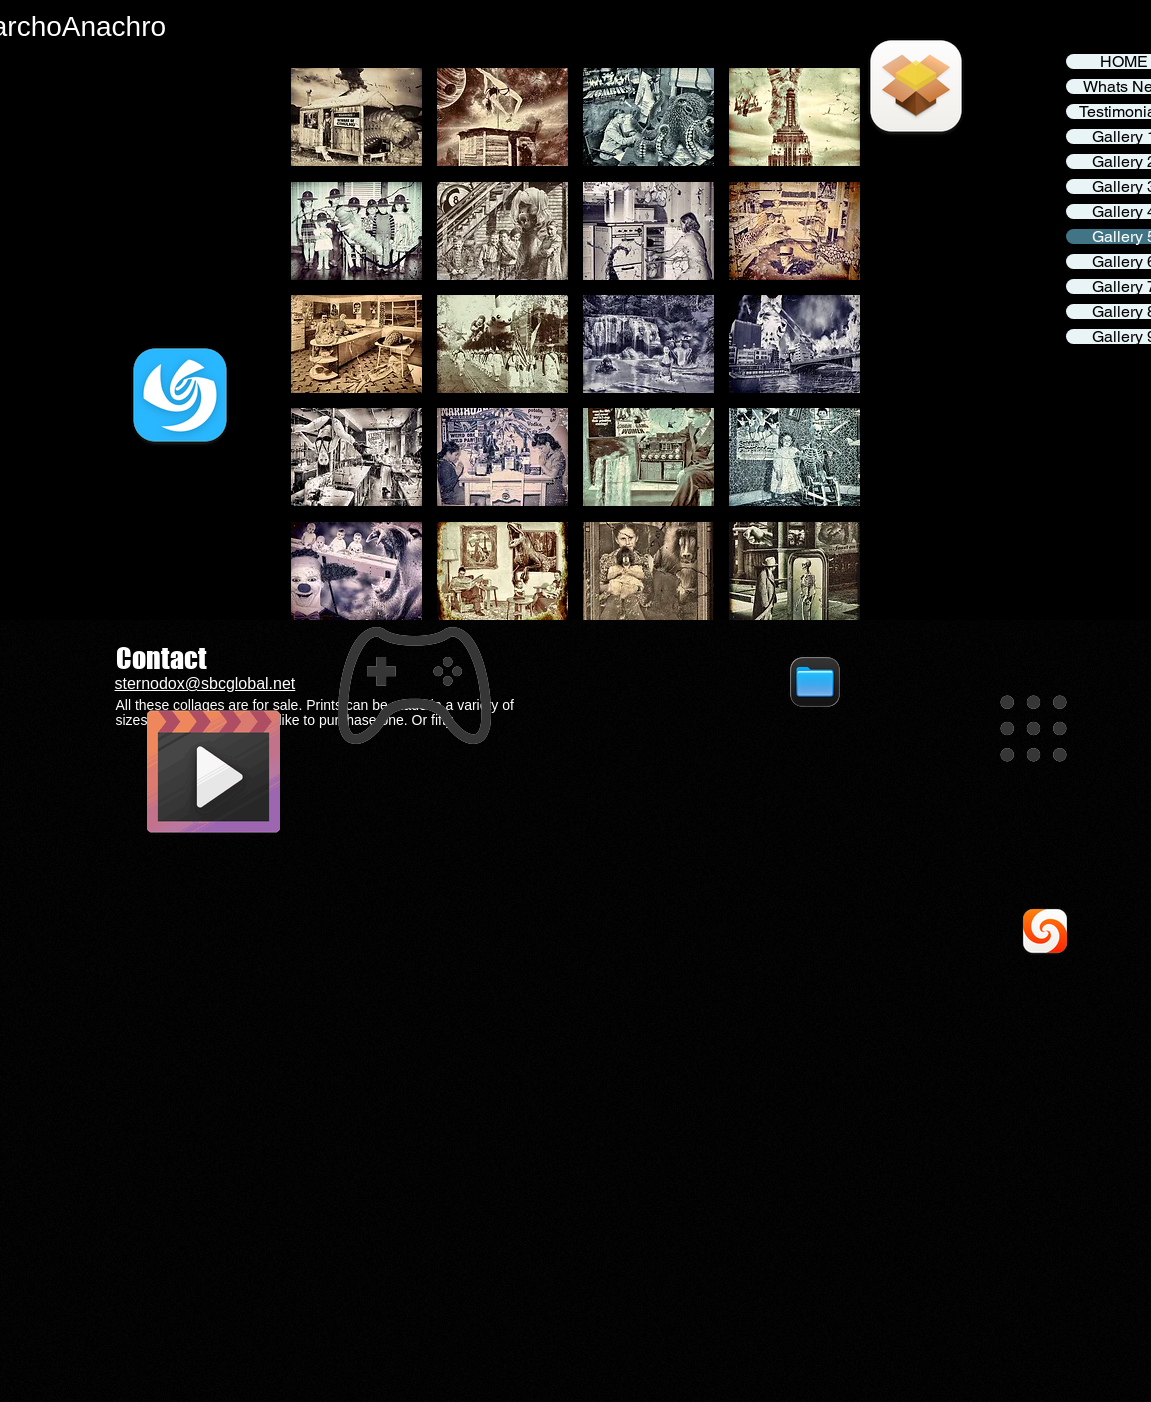 Image resolution: width=1151 pixels, height=1402 pixels. Describe the element at coordinates (414, 685) in the screenshot. I see `access games and gaming applications` at that location.